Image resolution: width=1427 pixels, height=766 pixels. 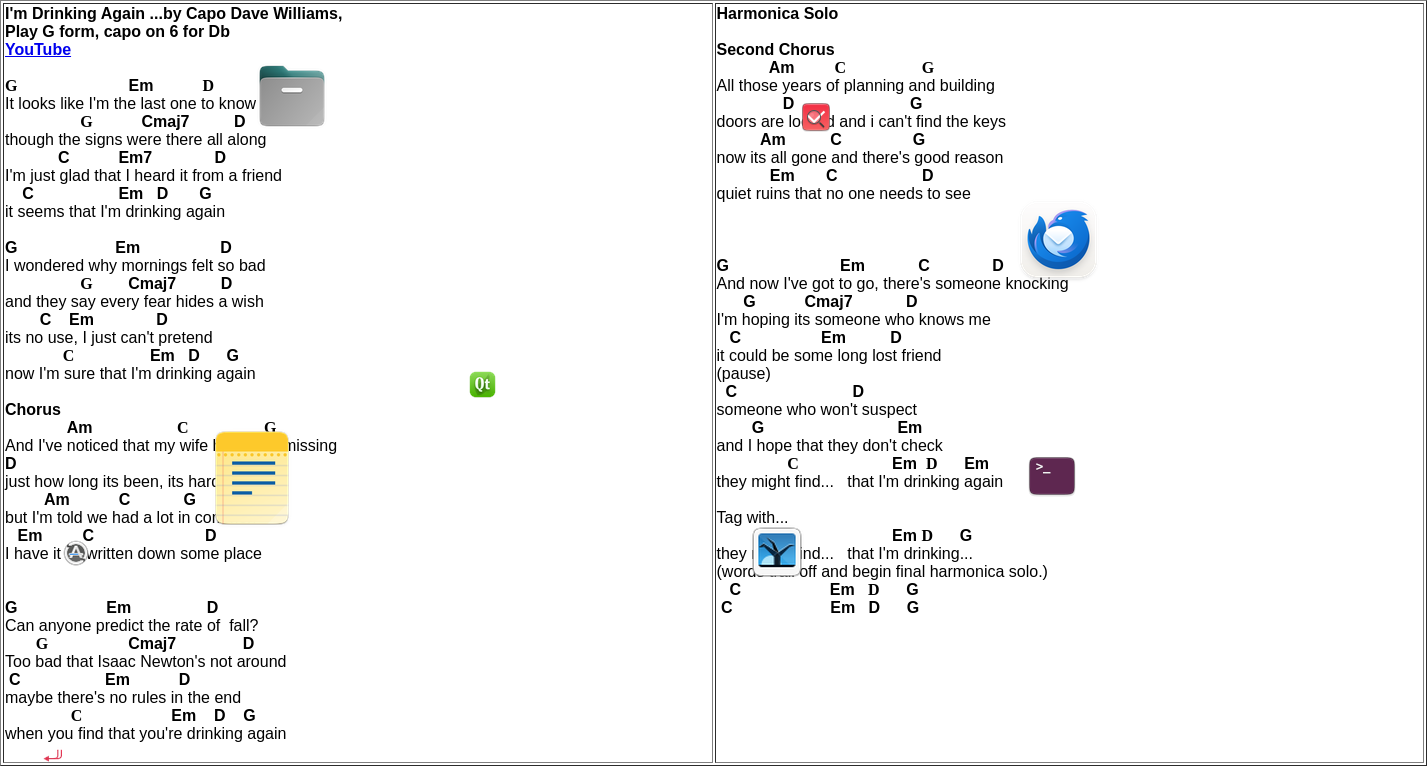 I want to click on reply to all recipients in an email thread, so click(x=52, y=754).